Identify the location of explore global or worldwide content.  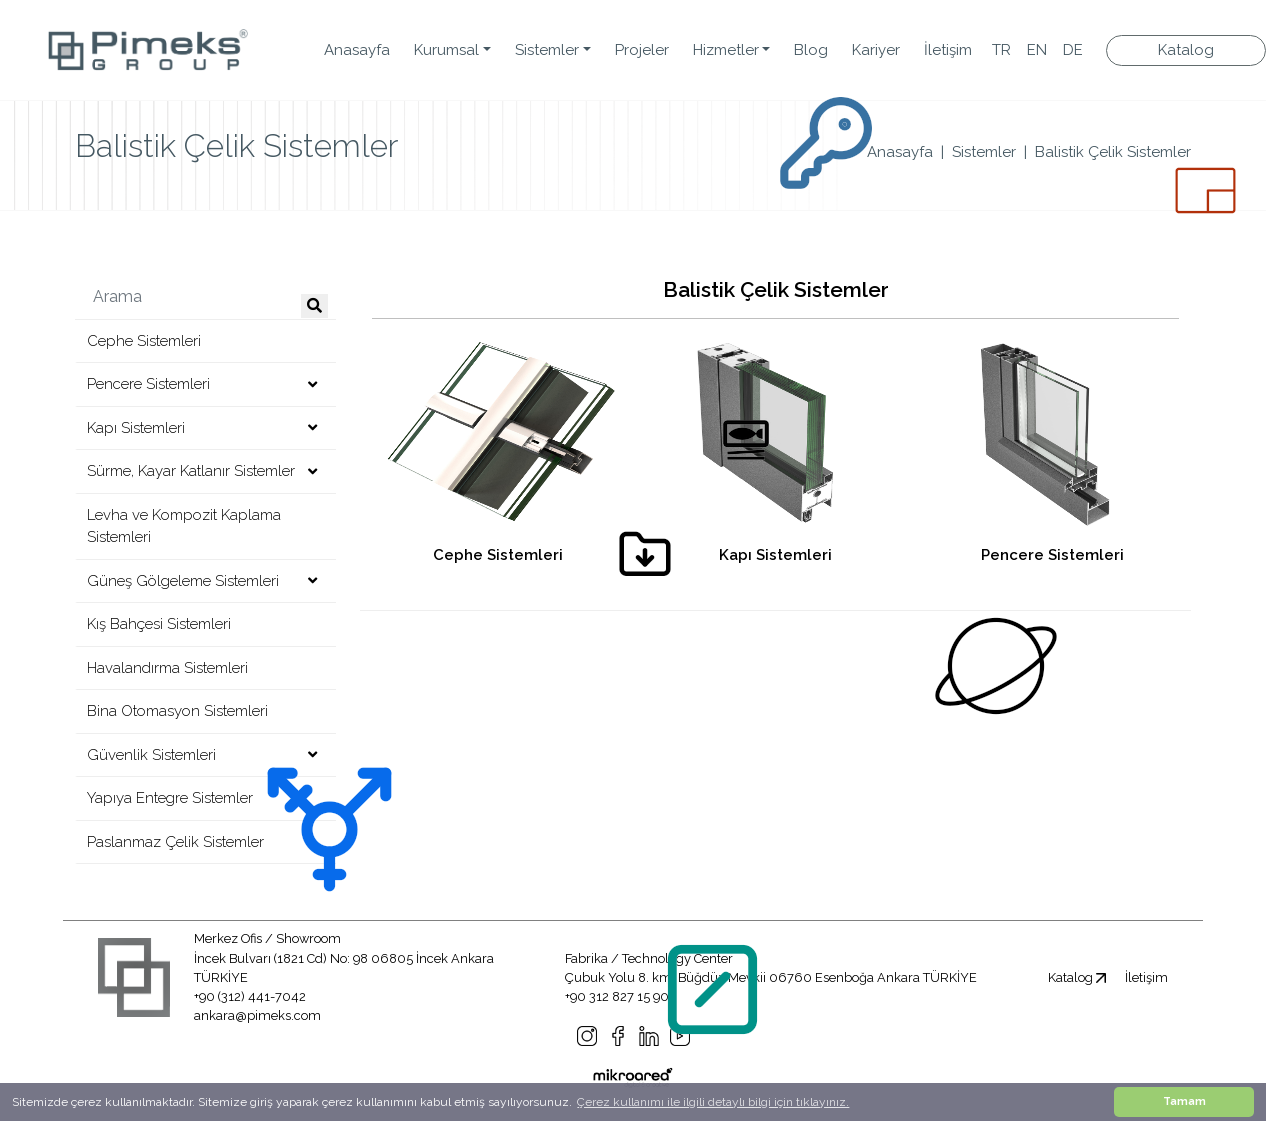
(996, 666).